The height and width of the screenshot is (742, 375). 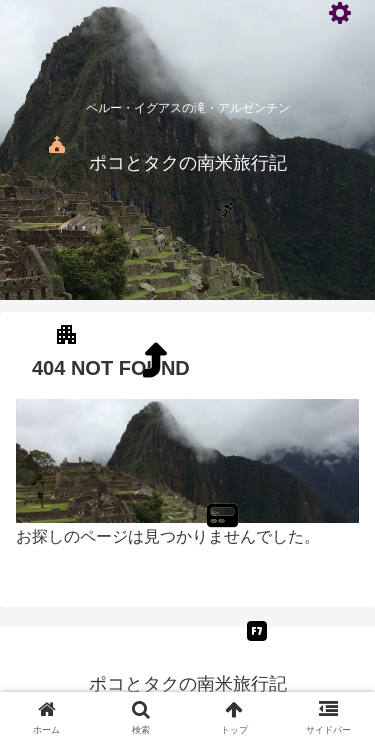 What do you see at coordinates (156, 360) in the screenshot?
I see `turn right then continue forward` at bounding box center [156, 360].